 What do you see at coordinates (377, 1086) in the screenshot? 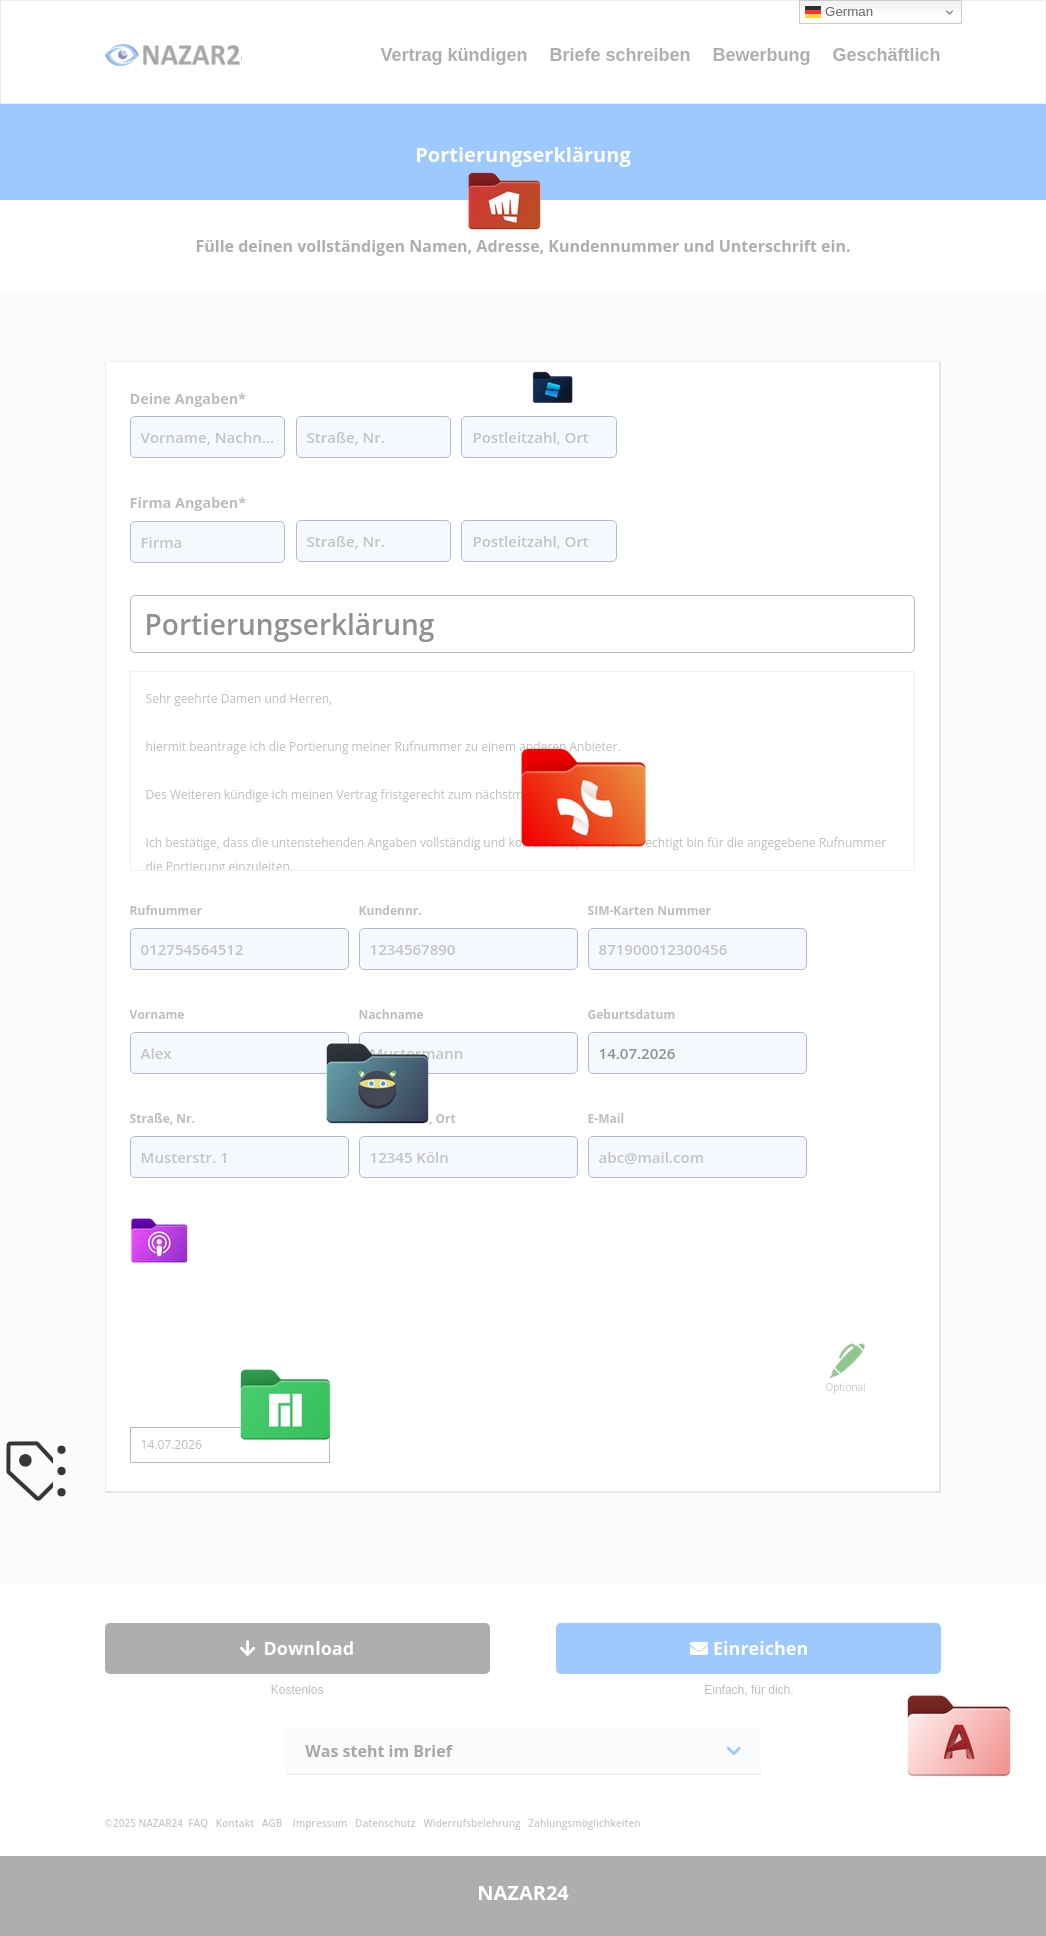
I see `open ninja download manager folder` at bounding box center [377, 1086].